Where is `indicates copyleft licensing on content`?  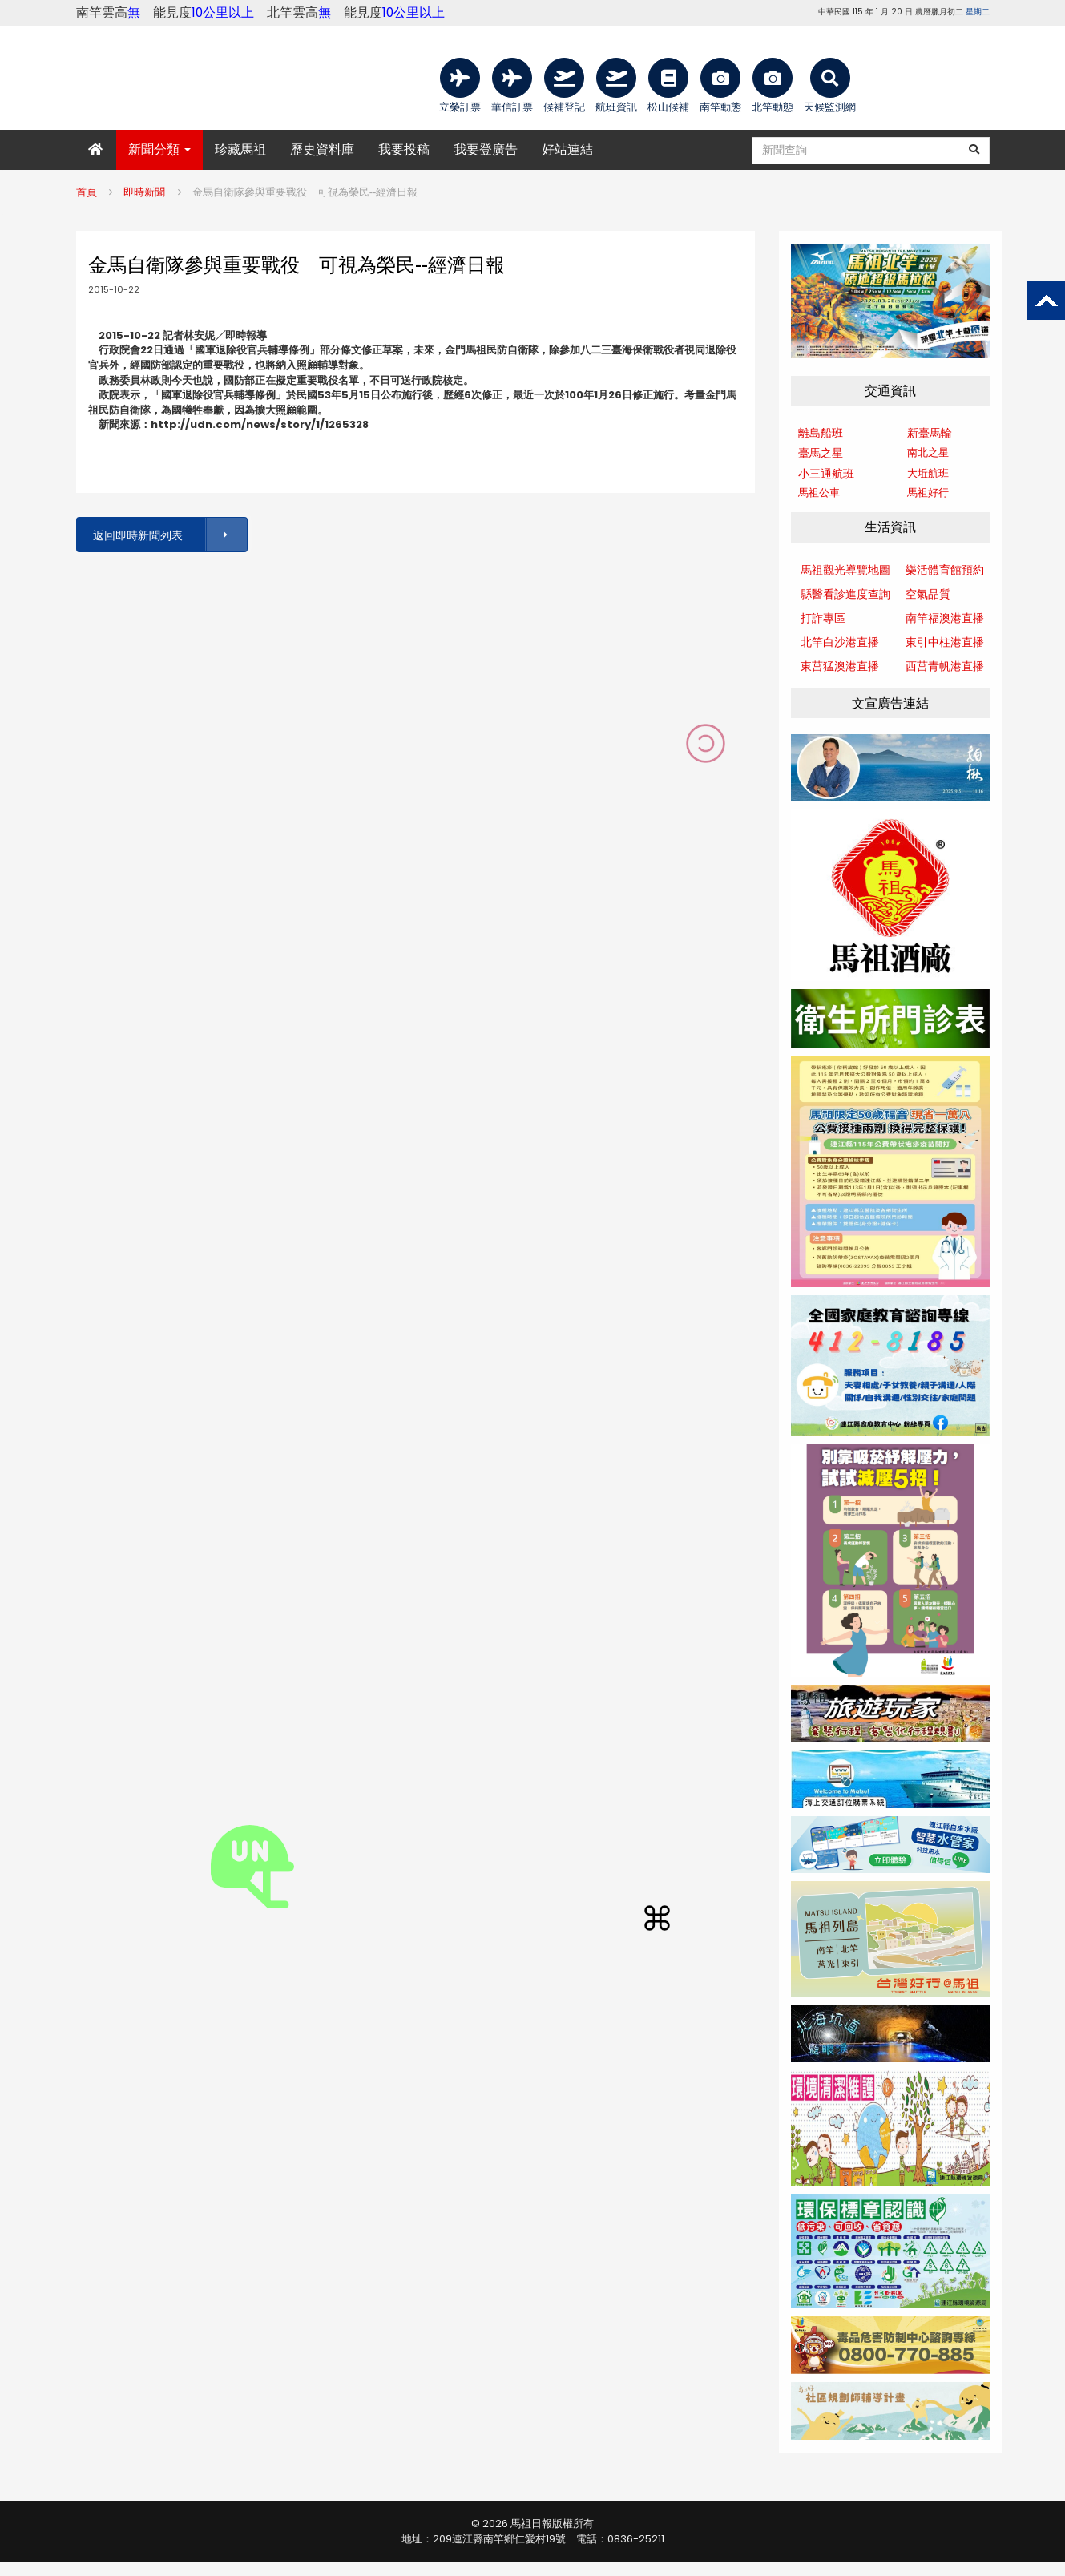 indicates copyleft licensing on content is located at coordinates (705, 743).